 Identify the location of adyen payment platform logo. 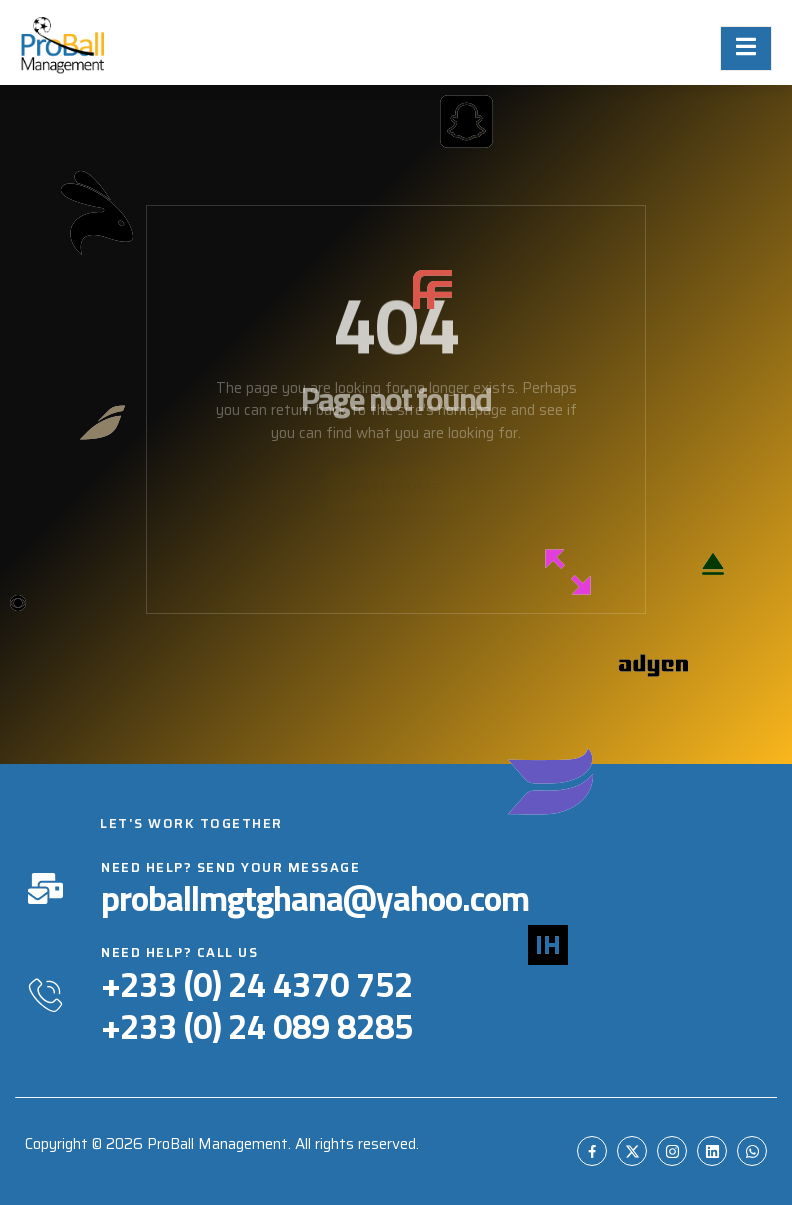
(653, 665).